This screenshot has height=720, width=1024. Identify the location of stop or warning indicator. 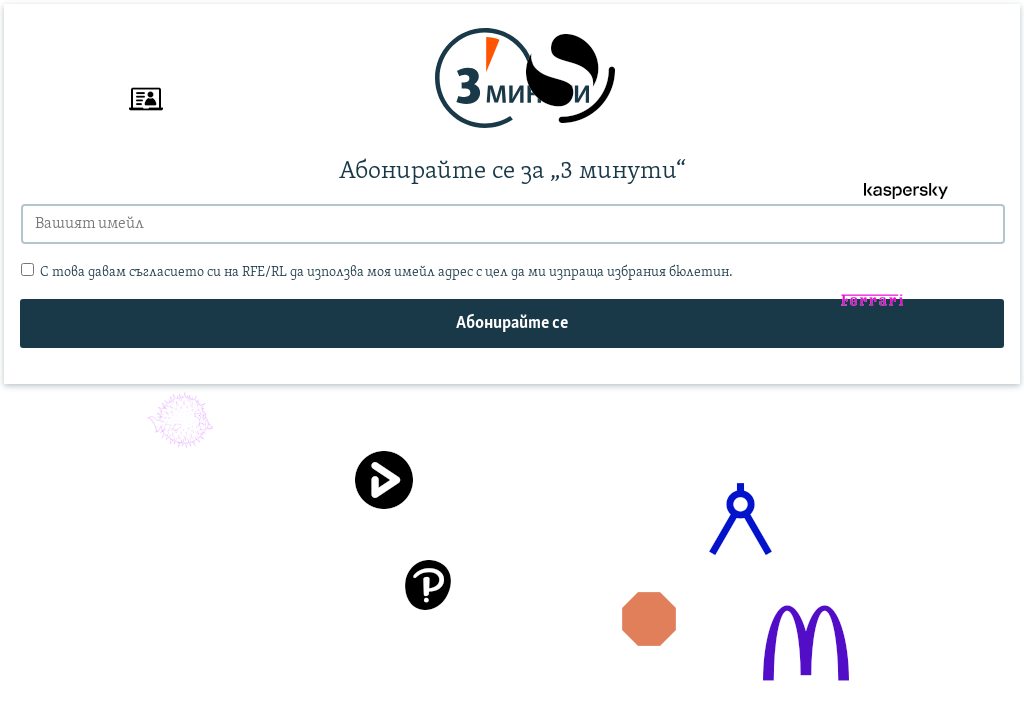
(649, 619).